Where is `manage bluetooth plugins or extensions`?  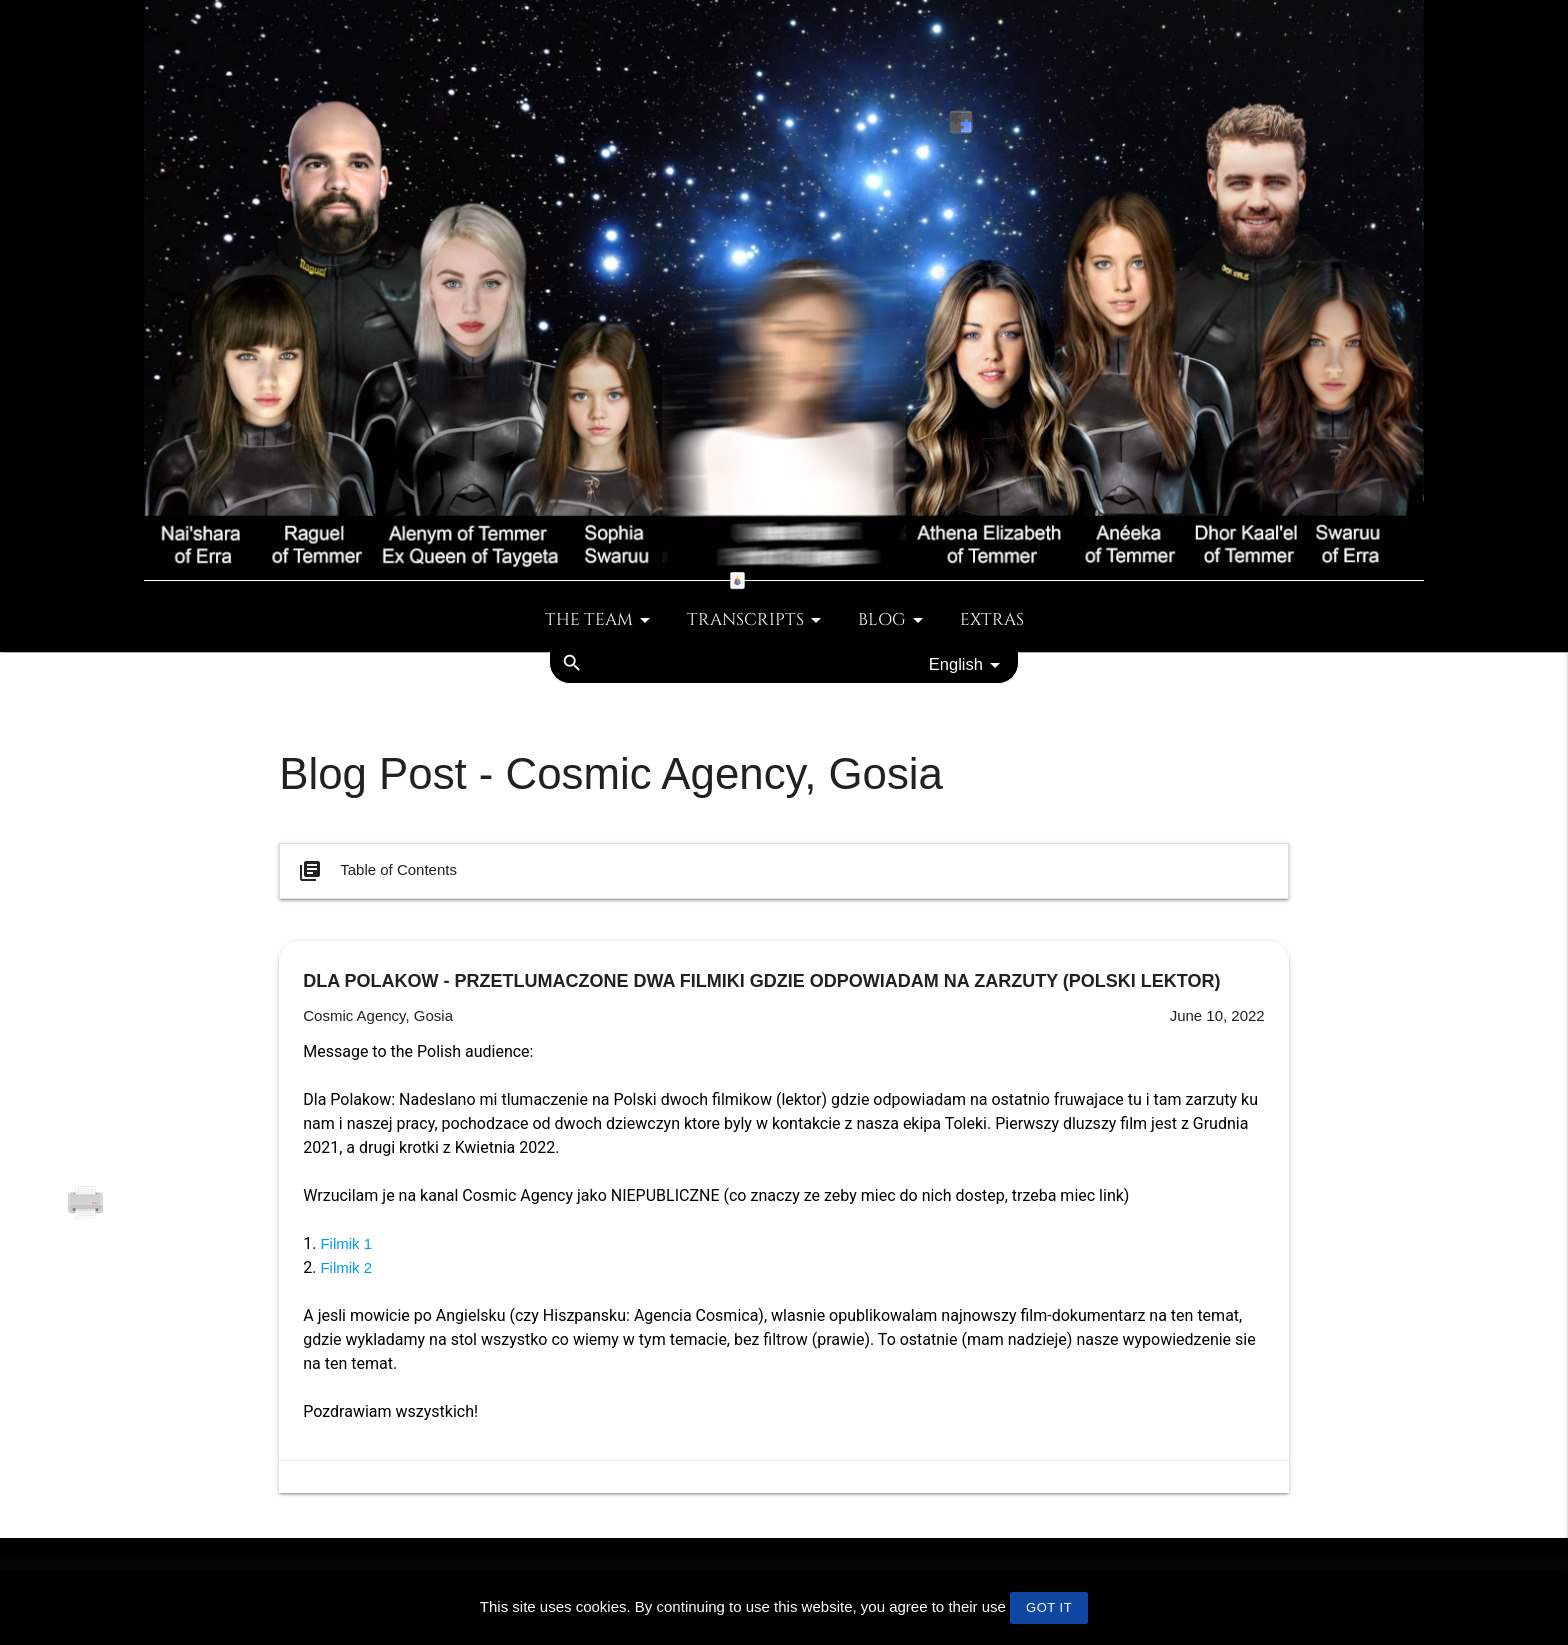 manage bluetooth plugins or extensions is located at coordinates (961, 122).